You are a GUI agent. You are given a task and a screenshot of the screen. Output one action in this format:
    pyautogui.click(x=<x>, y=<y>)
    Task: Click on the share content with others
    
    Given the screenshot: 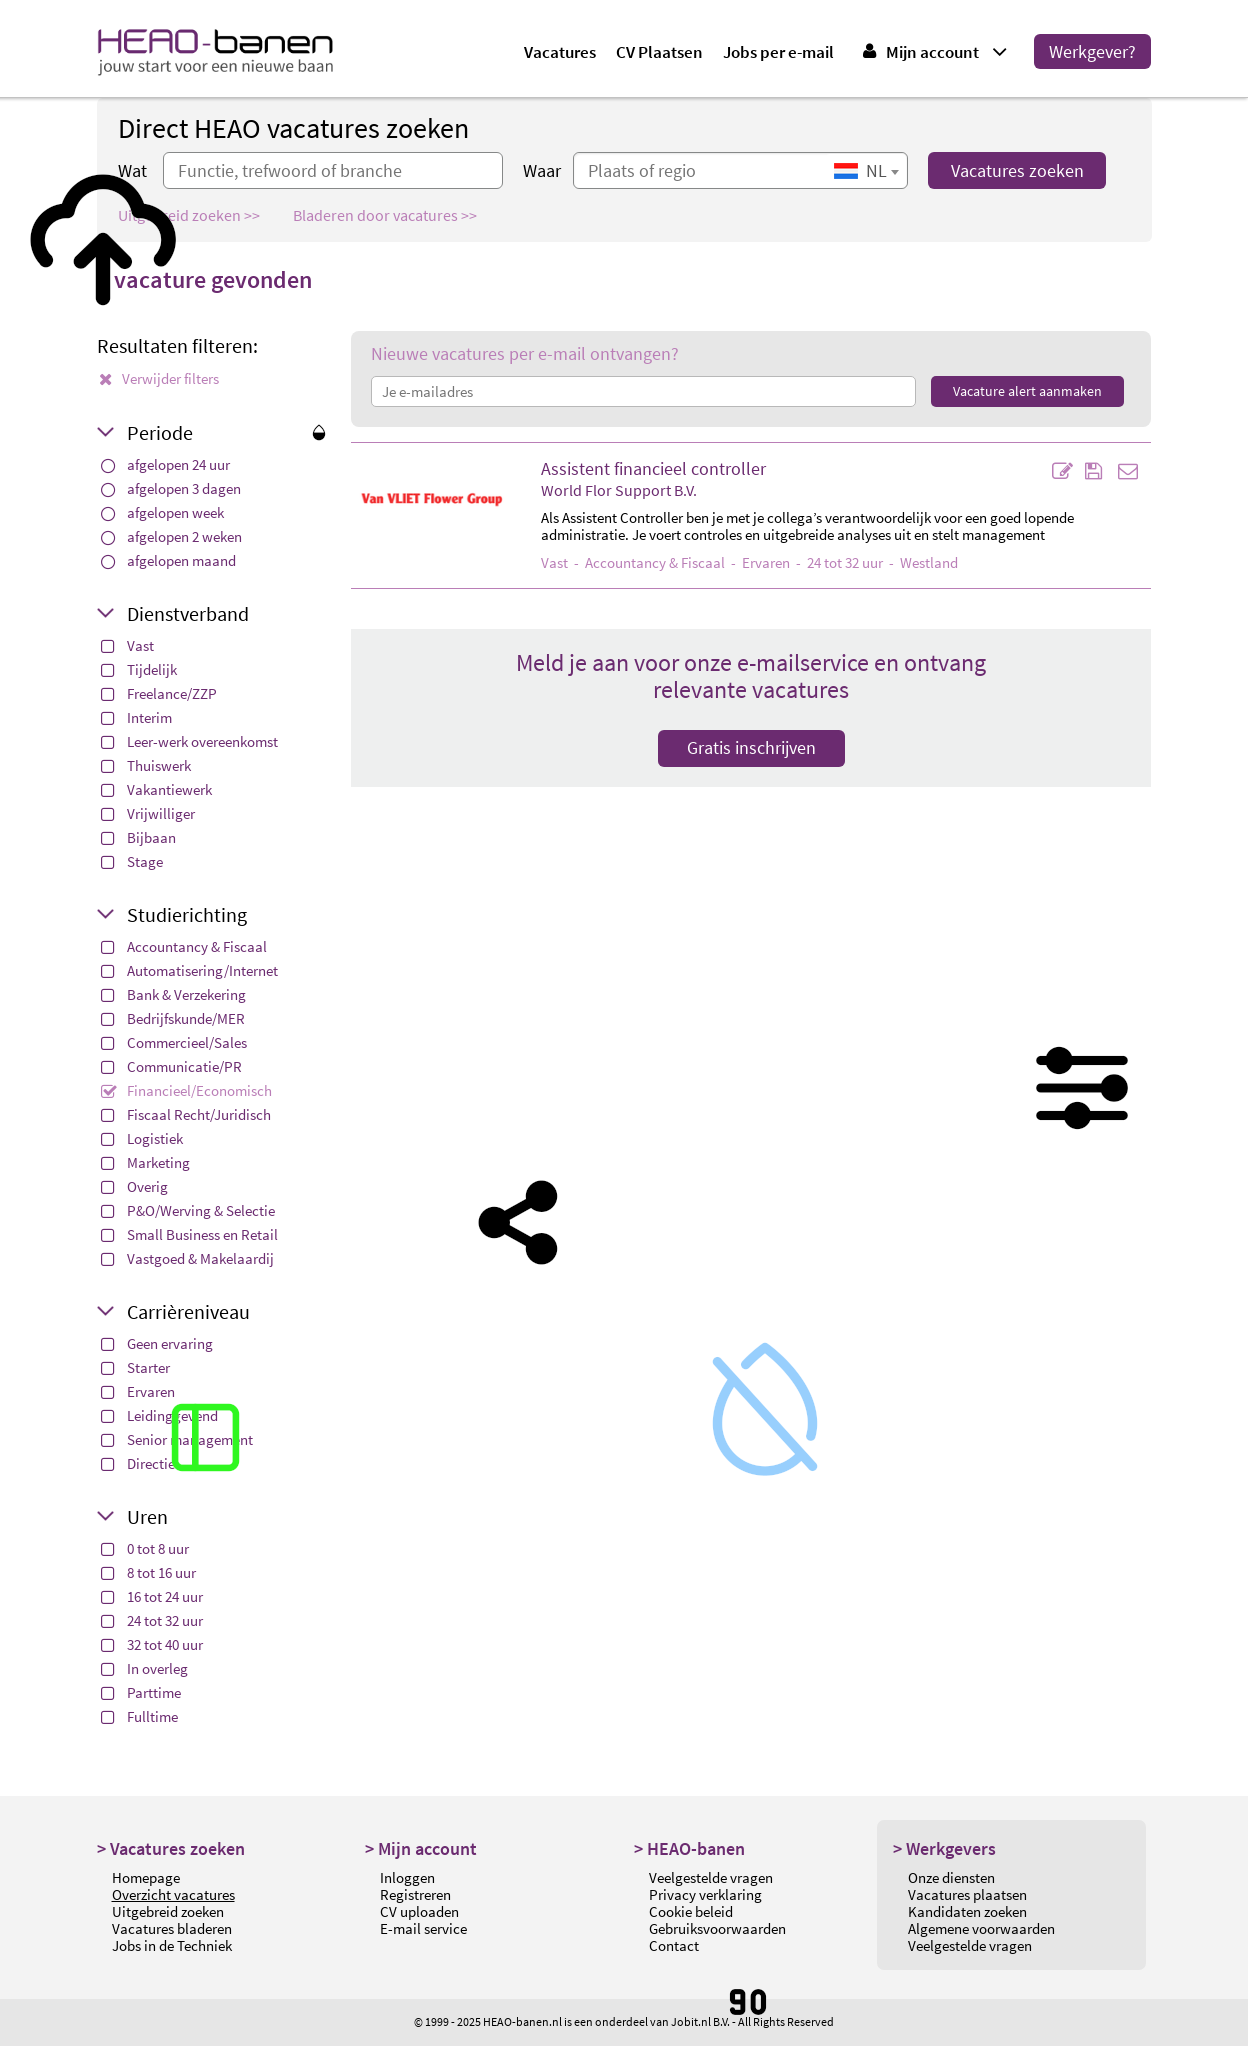 What is the action you would take?
    pyautogui.click(x=520, y=1222)
    